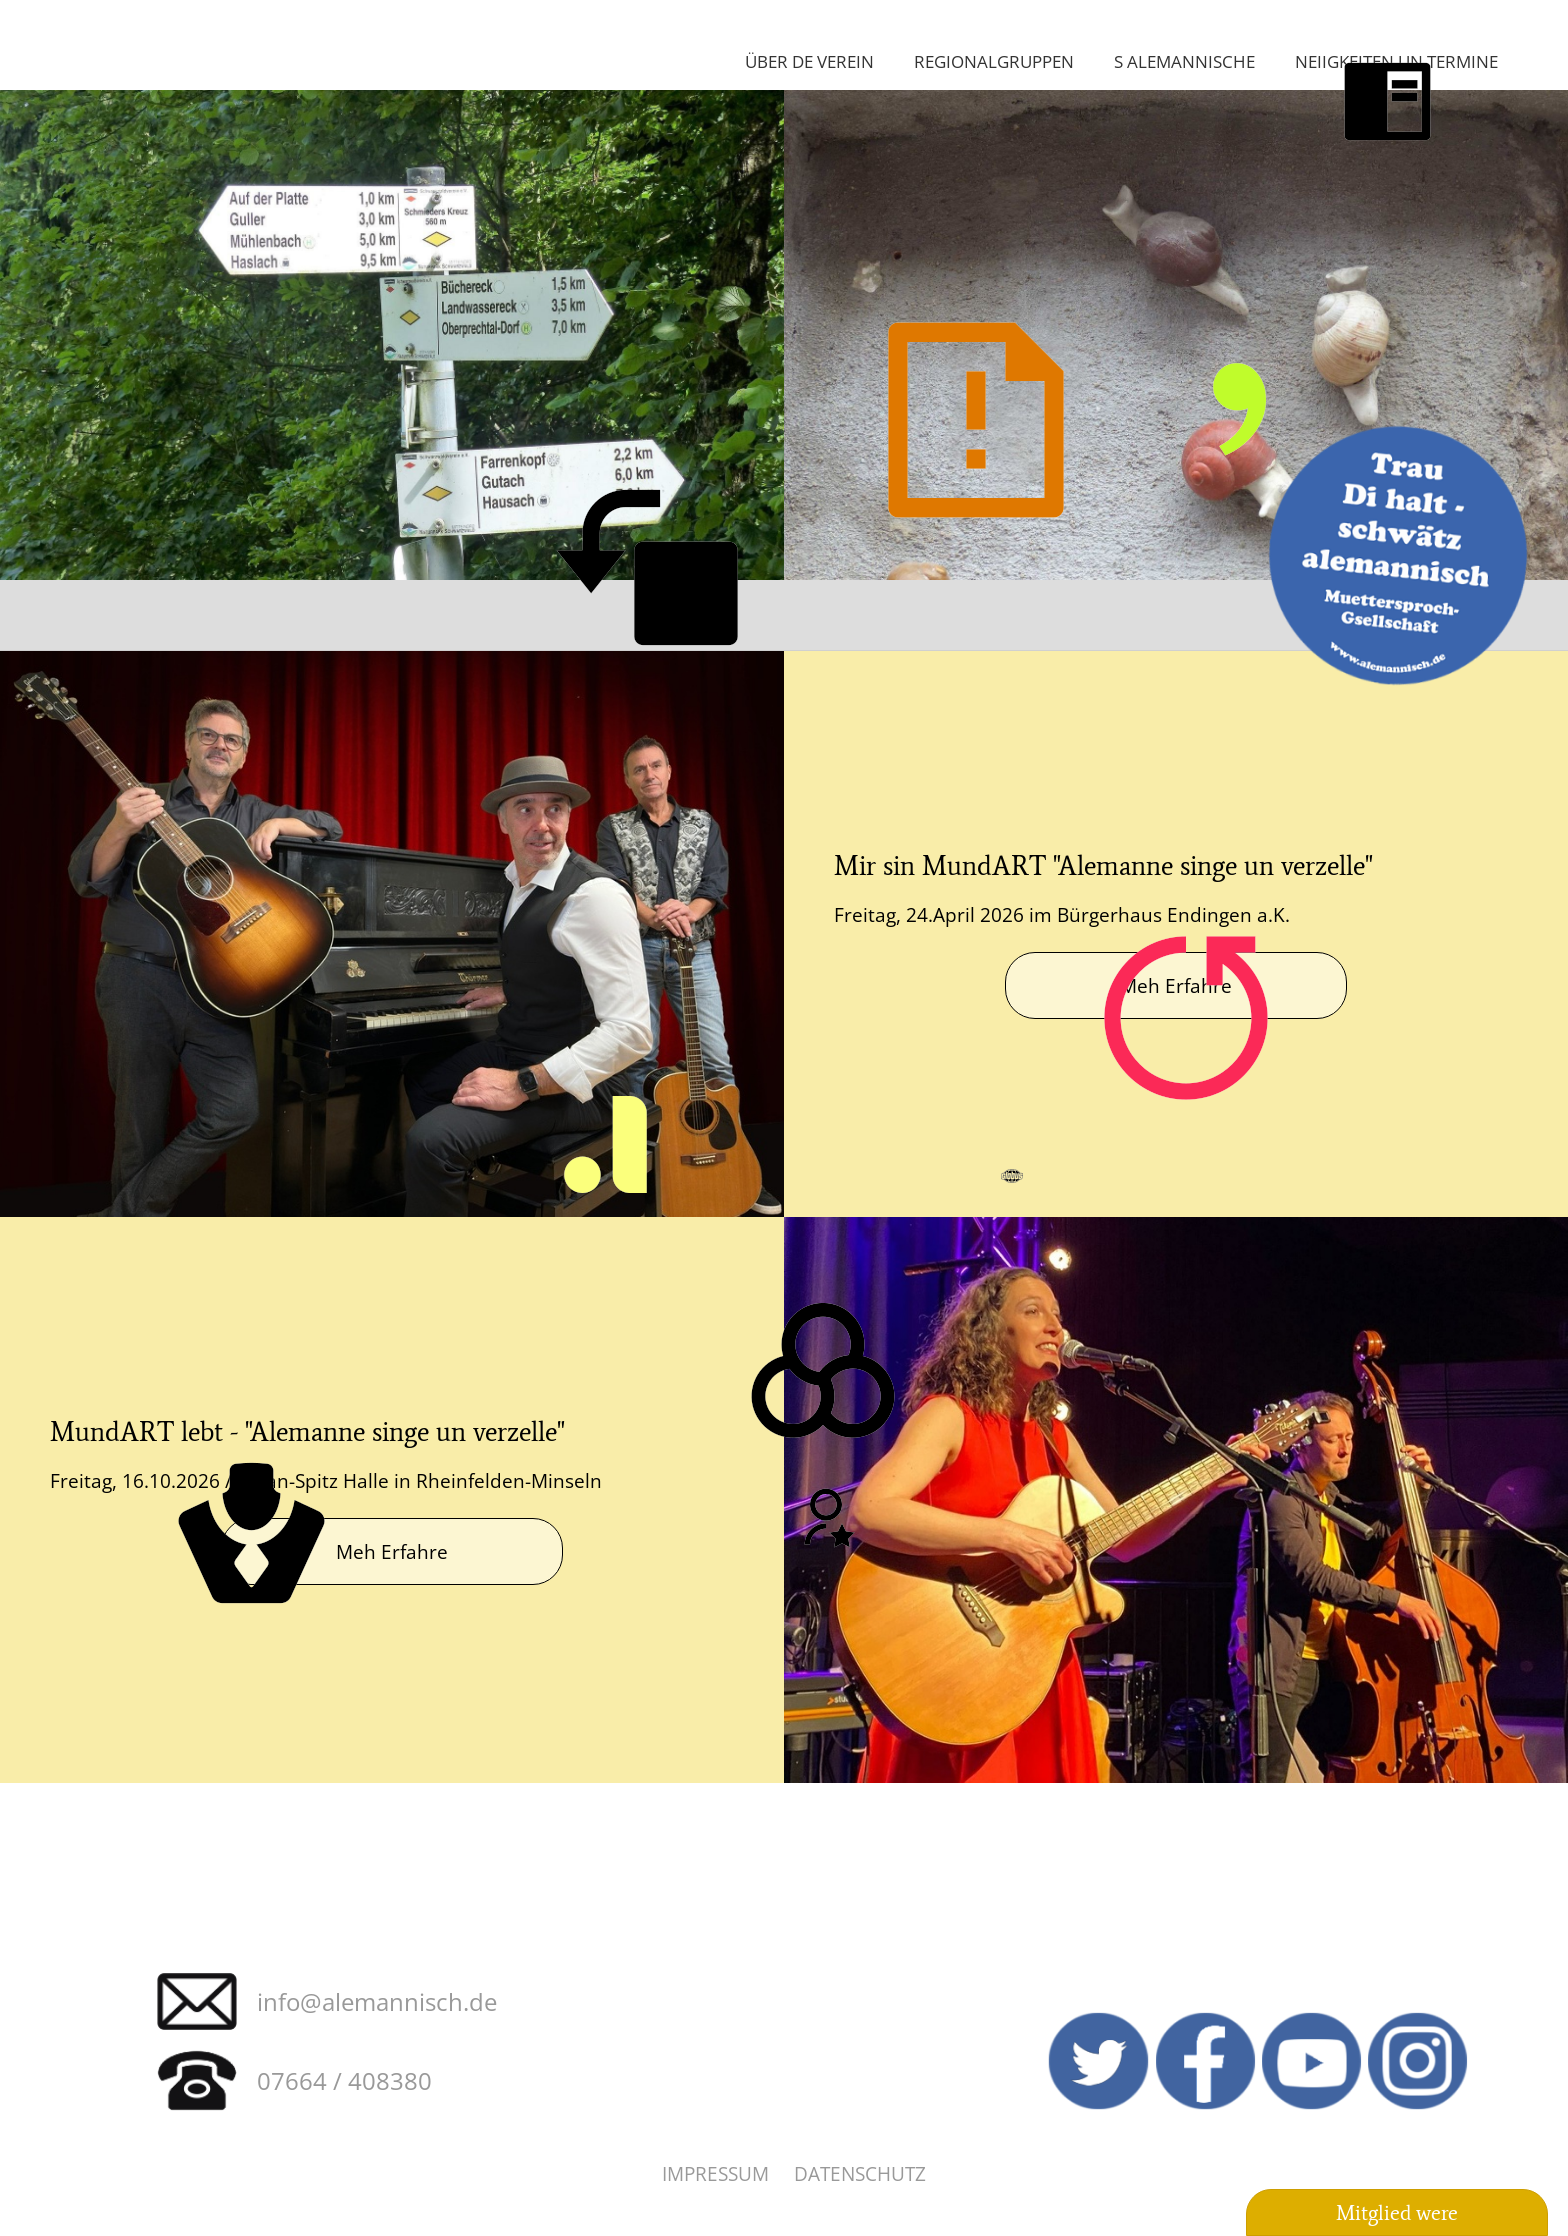 This screenshot has width=1568, height=2236. I want to click on insert a closing quotation mark, so click(1239, 407).